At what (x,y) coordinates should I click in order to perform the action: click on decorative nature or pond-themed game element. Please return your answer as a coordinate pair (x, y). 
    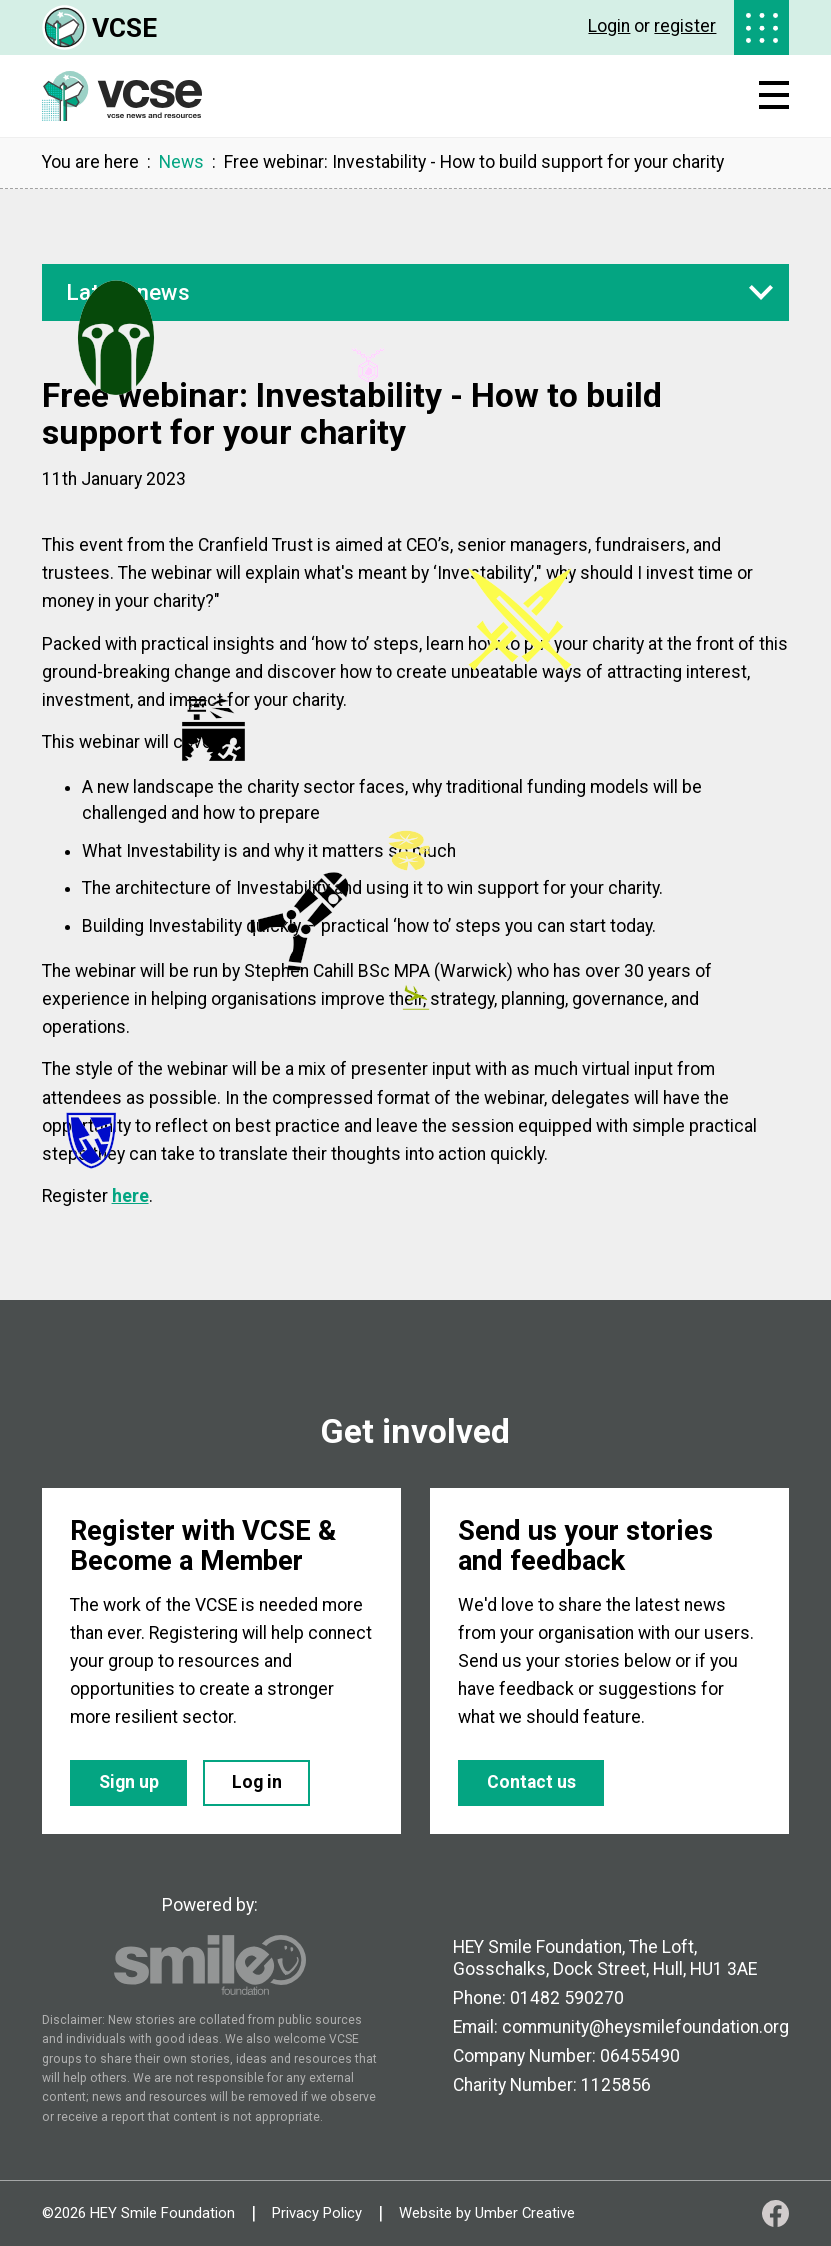
    Looking at the image, I should click on (409, 851).